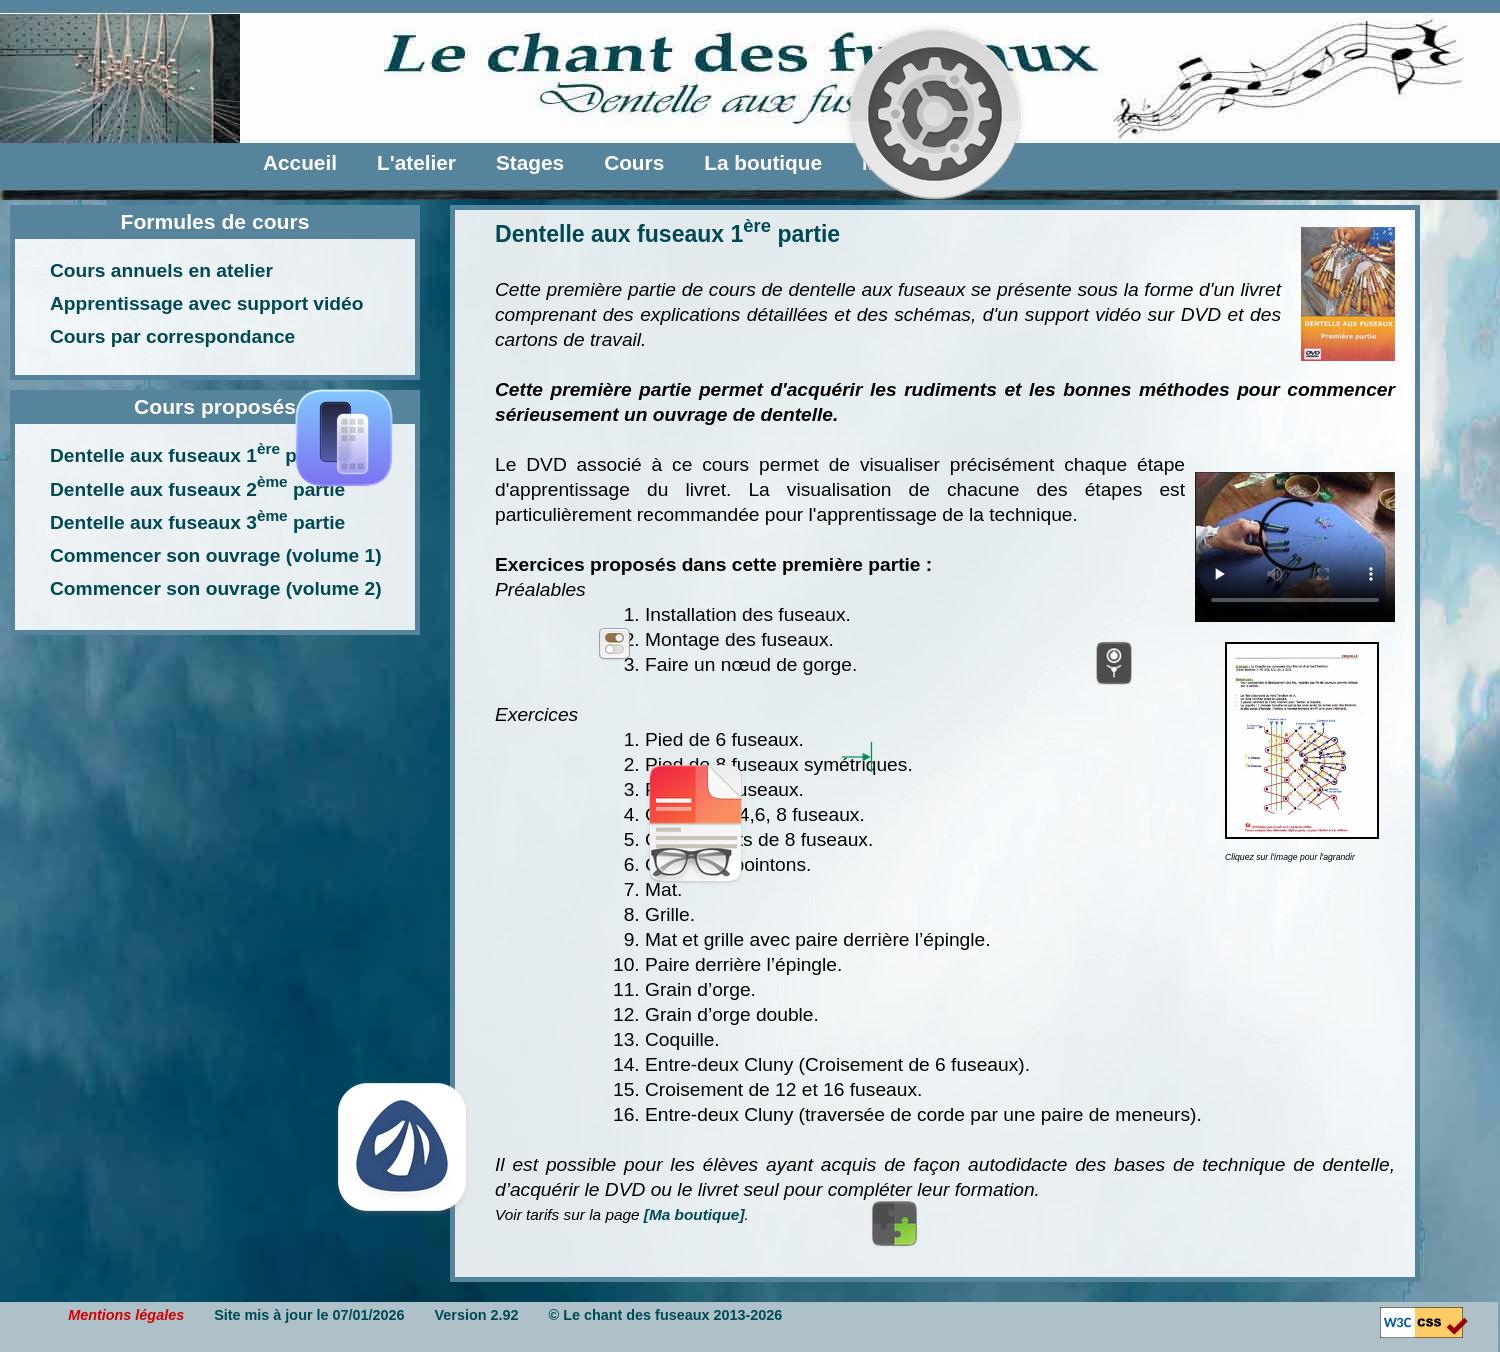  What do you see at coordinates (695, 823) in the screenshot?
I see `open papers app for reading and organizing documents` at bounding box center [695, 823].